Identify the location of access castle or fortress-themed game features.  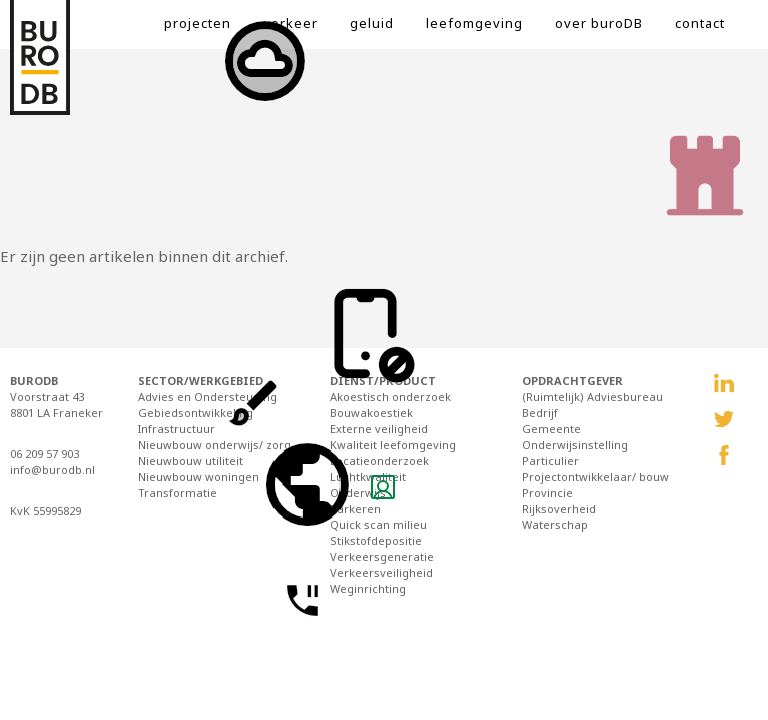
(705, 174).